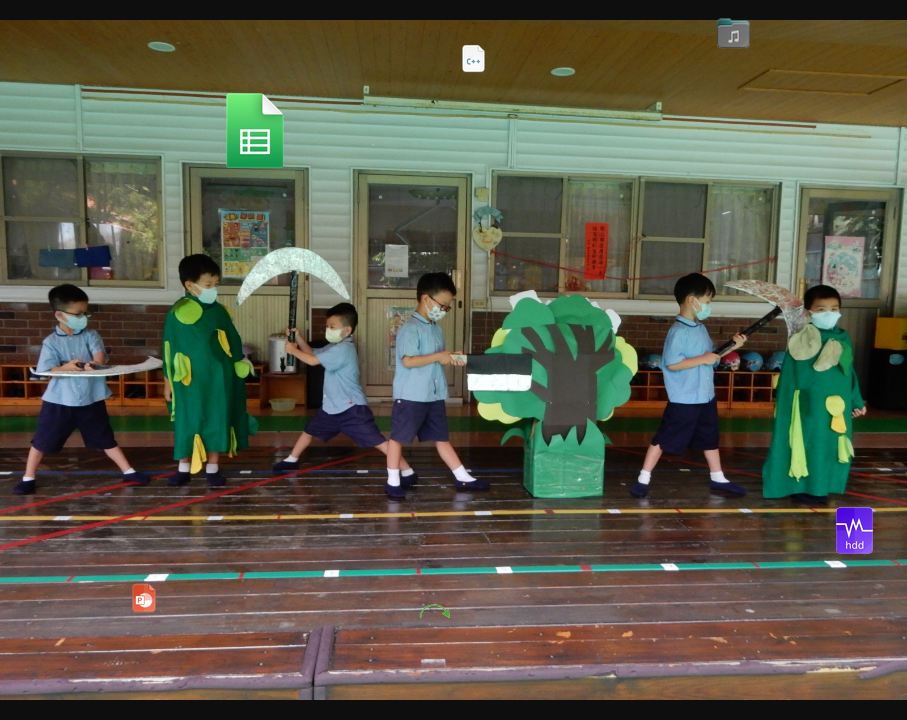 Image resolution: width=907 pixels, height=720 pixels. I want to click on a C++ source code file, so click(473, 58).